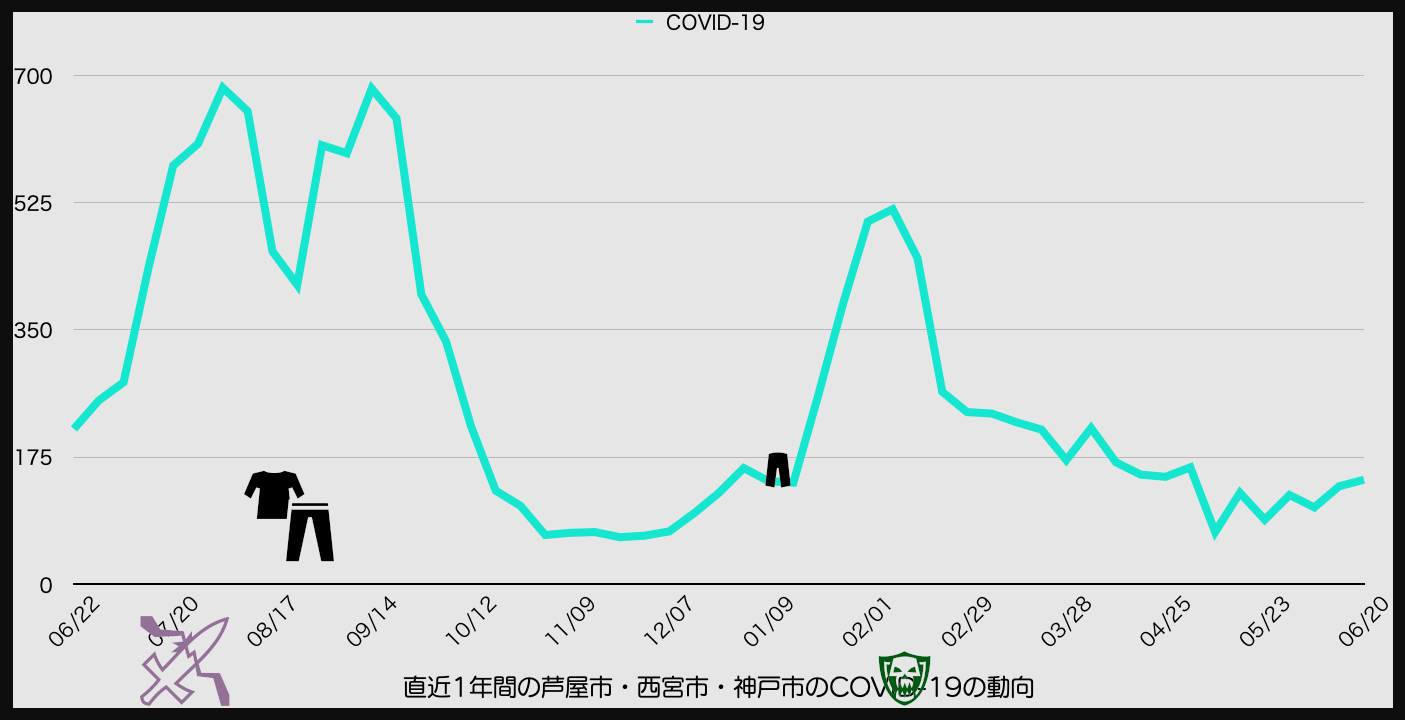 This screenshot has width=1405, height=720. What do you see at coordinates (185, 661) in the screenshot?
I see `equip a lightning-enchanted weapon` at bounding box center [185, 661].